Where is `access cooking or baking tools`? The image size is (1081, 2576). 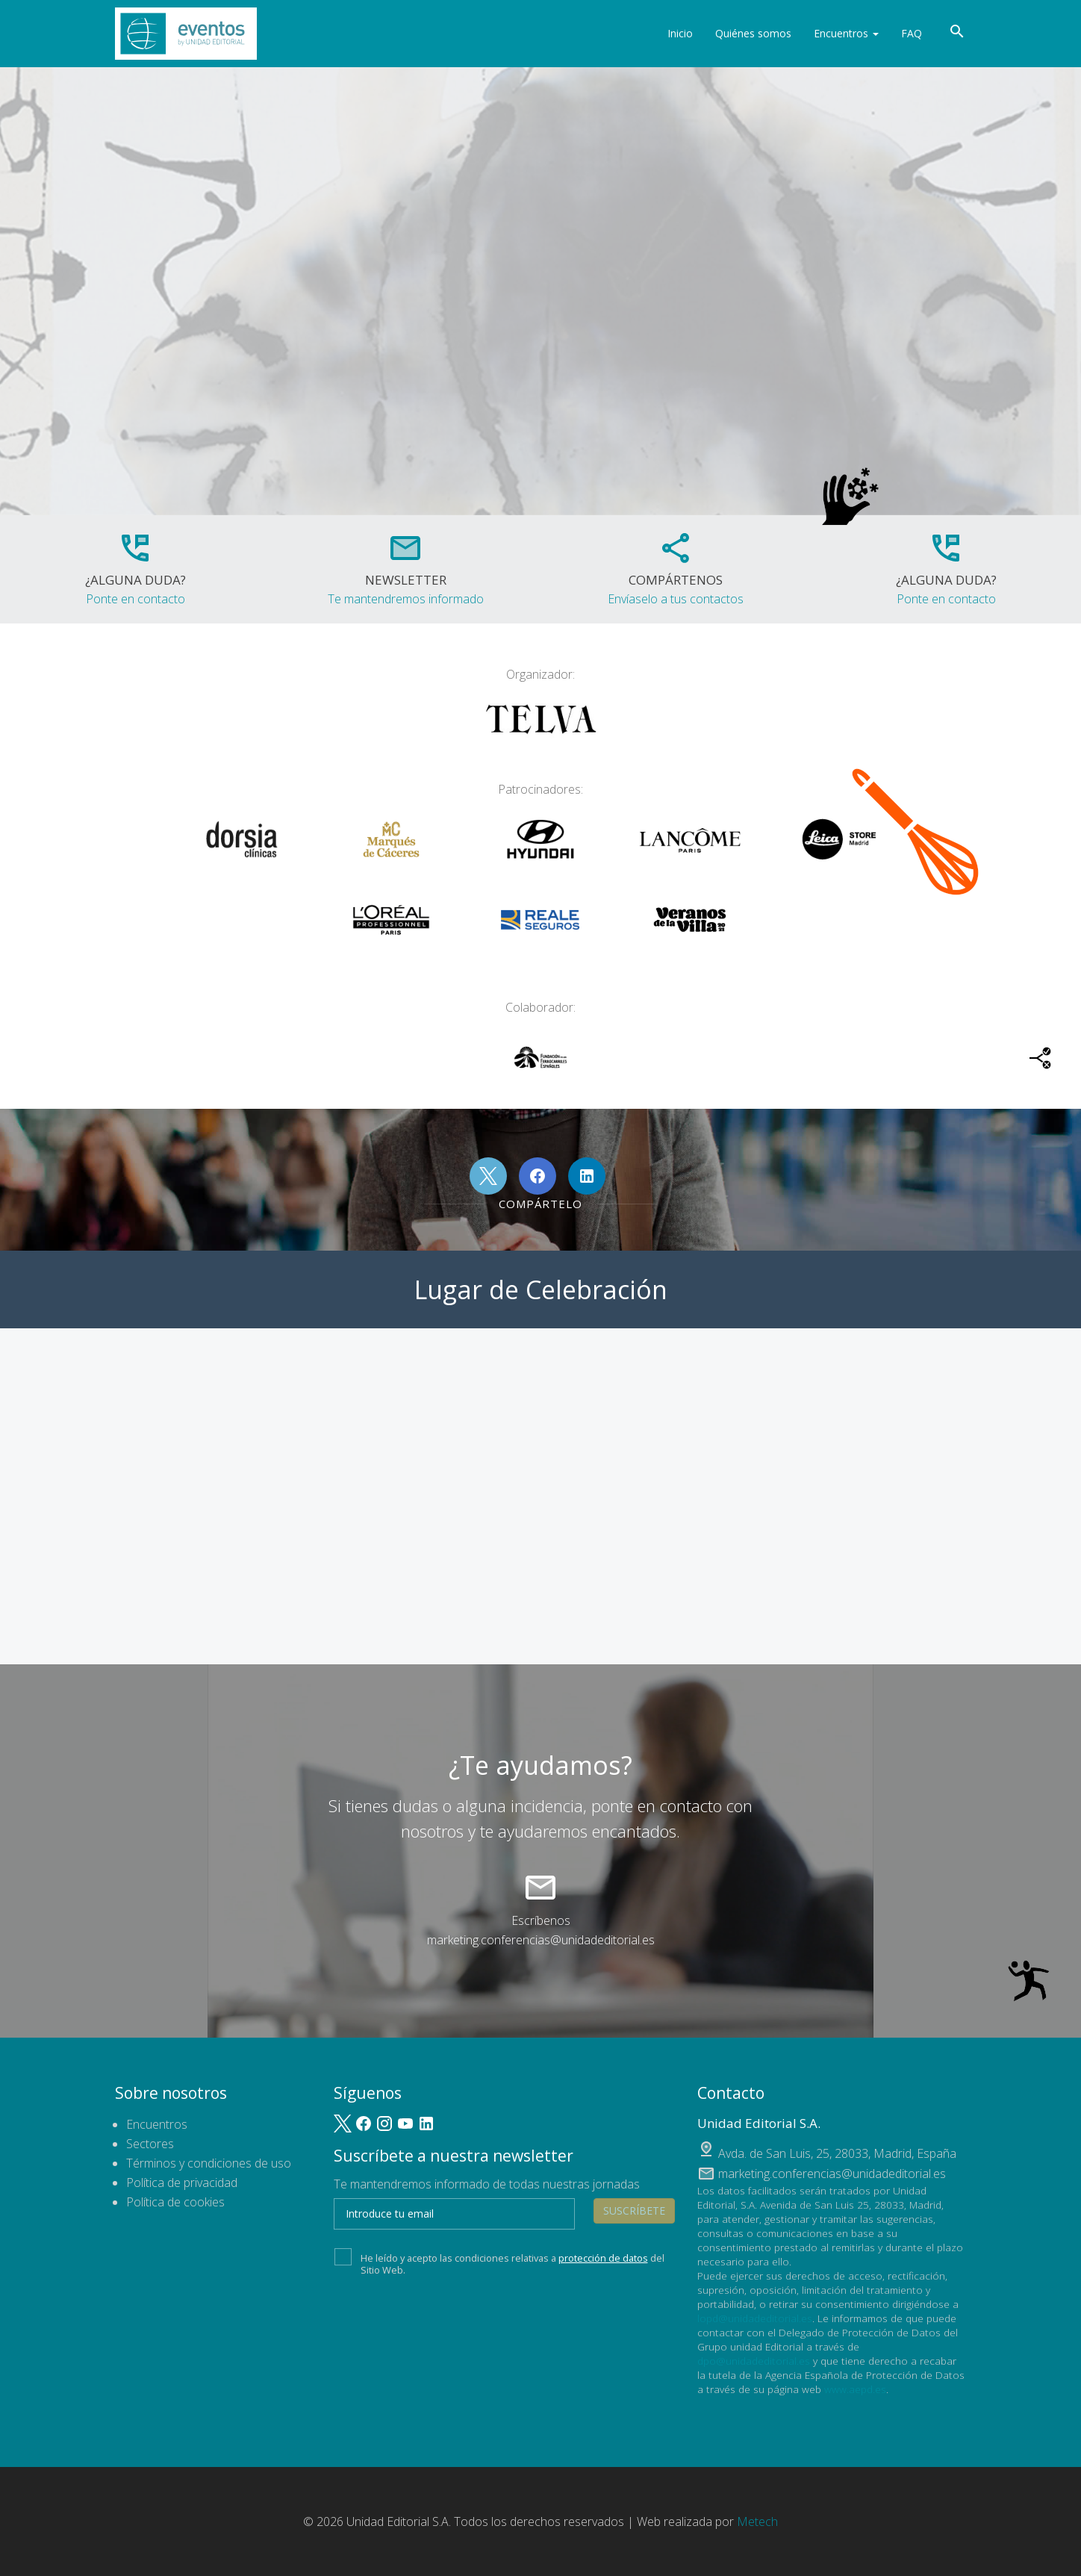 access cooking or baking tools is located at coordinates (915, 832).